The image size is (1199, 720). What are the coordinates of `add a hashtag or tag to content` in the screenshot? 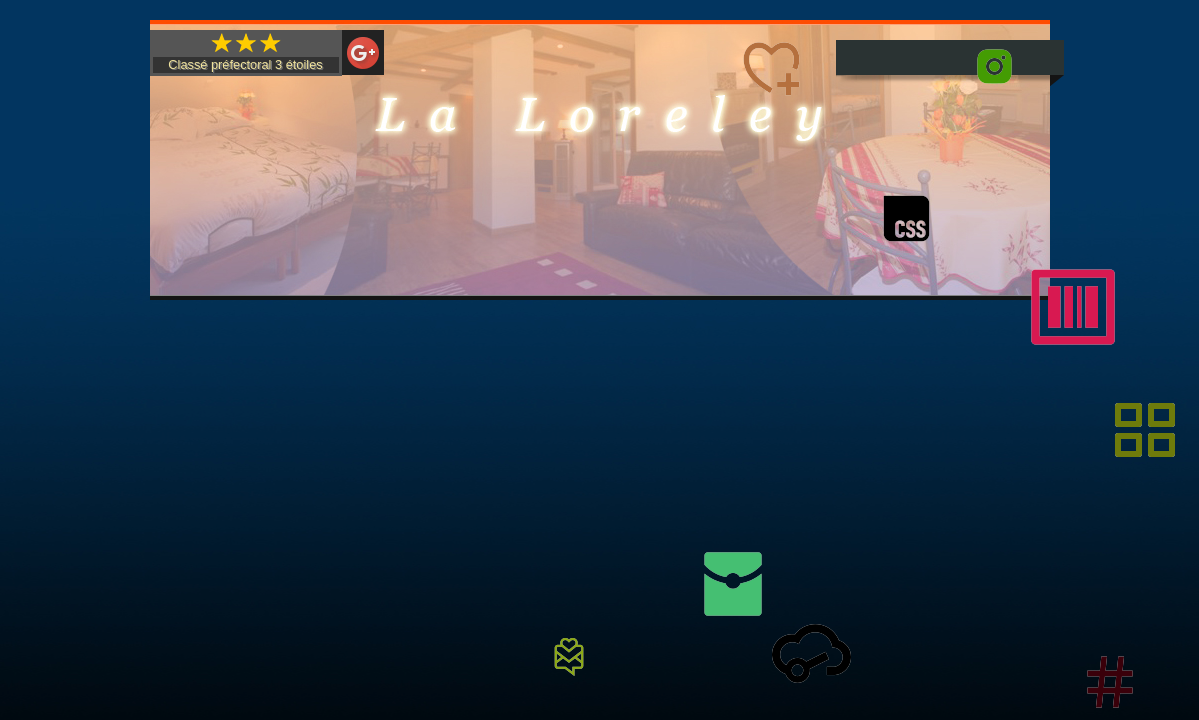 It's located at (1110, 682).